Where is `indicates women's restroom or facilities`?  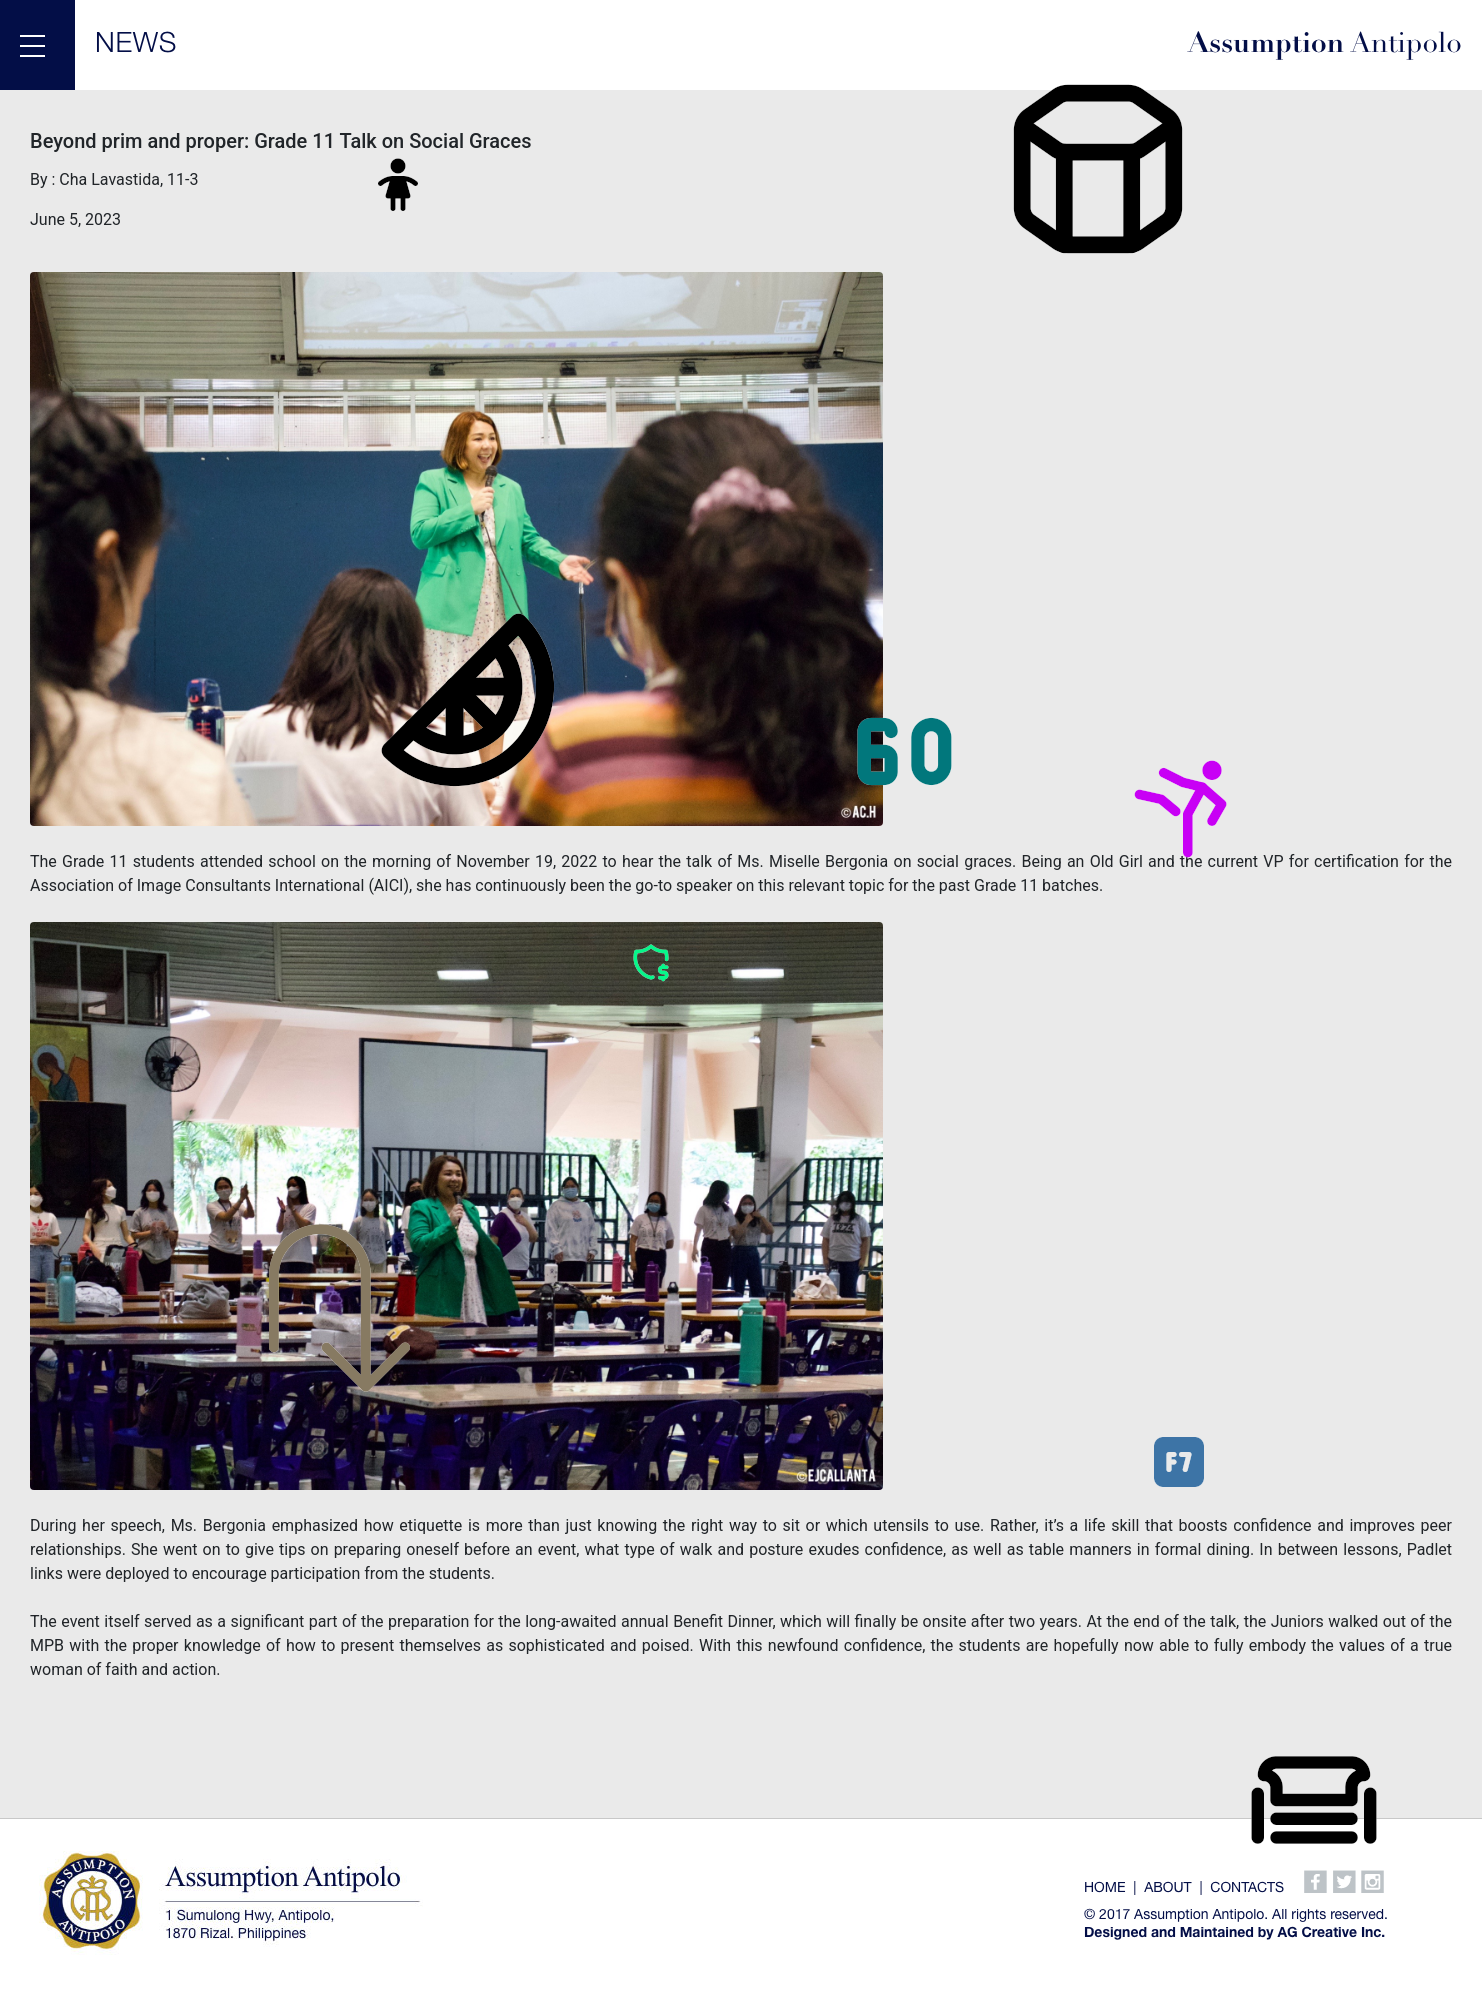
indicates women's restroom or facilities is located at coordinates (398, 186).